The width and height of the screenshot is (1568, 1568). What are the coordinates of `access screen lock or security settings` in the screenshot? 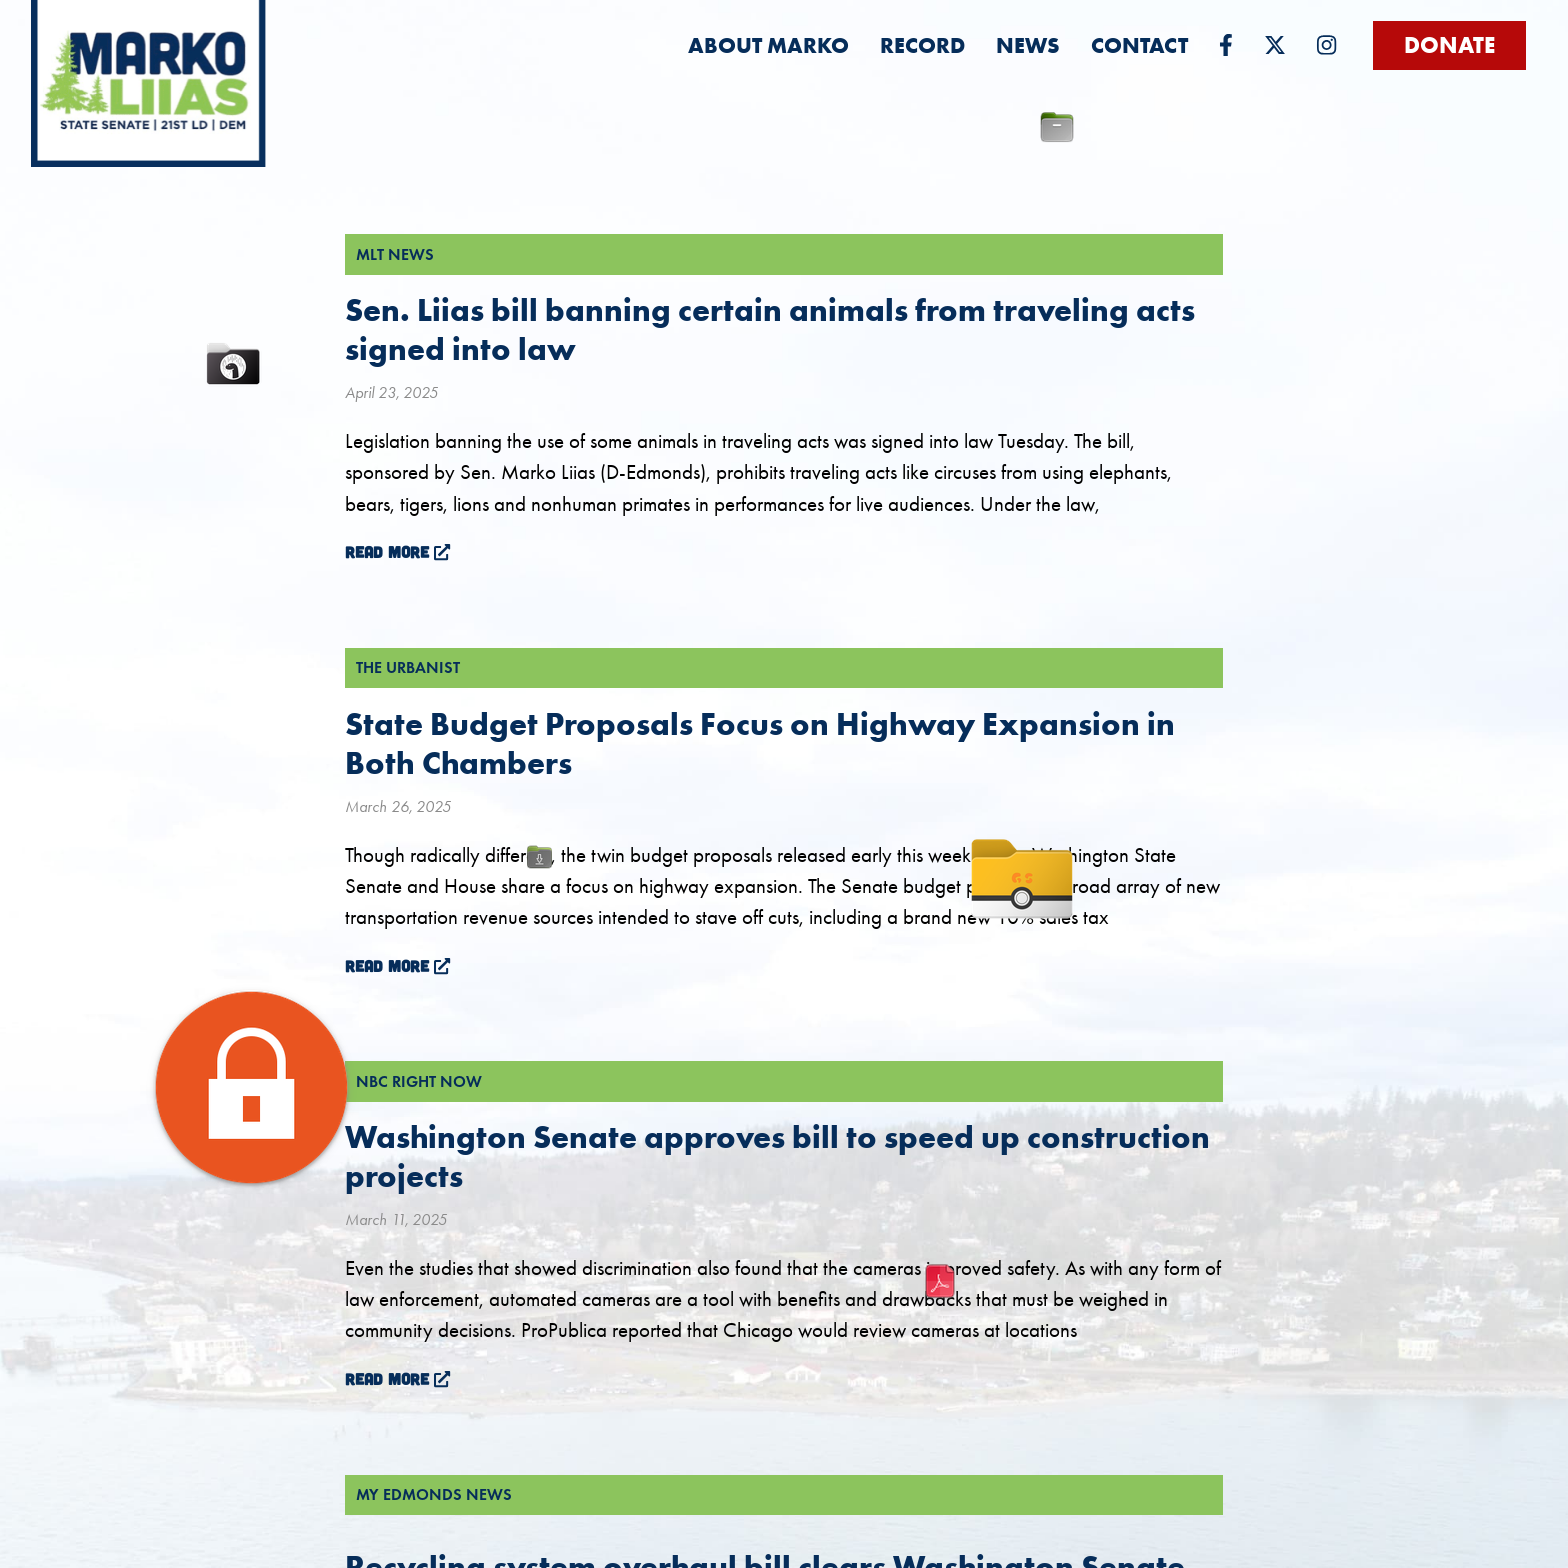 It's located at (251, 1087).